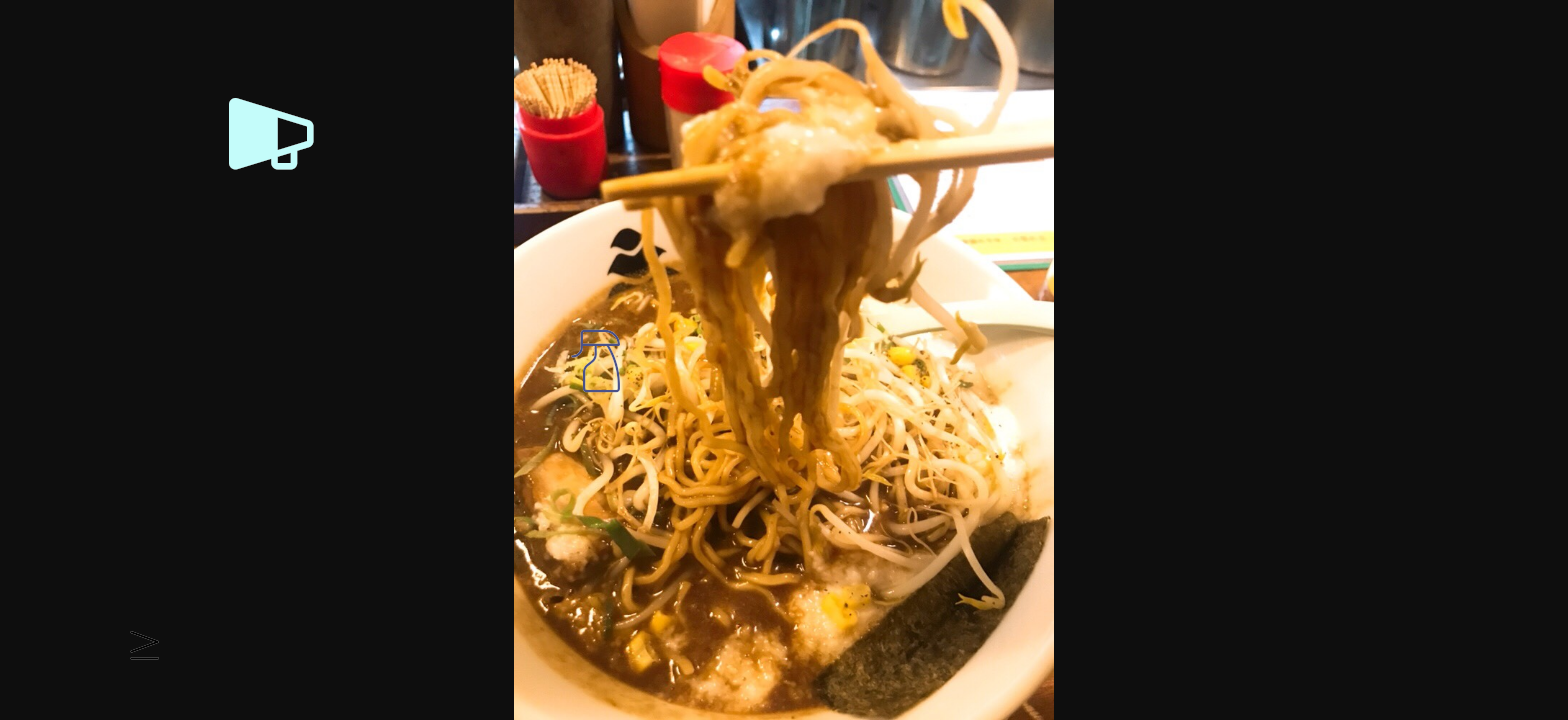  I want to click on make an announcement or broadcast, so click(268, 137).